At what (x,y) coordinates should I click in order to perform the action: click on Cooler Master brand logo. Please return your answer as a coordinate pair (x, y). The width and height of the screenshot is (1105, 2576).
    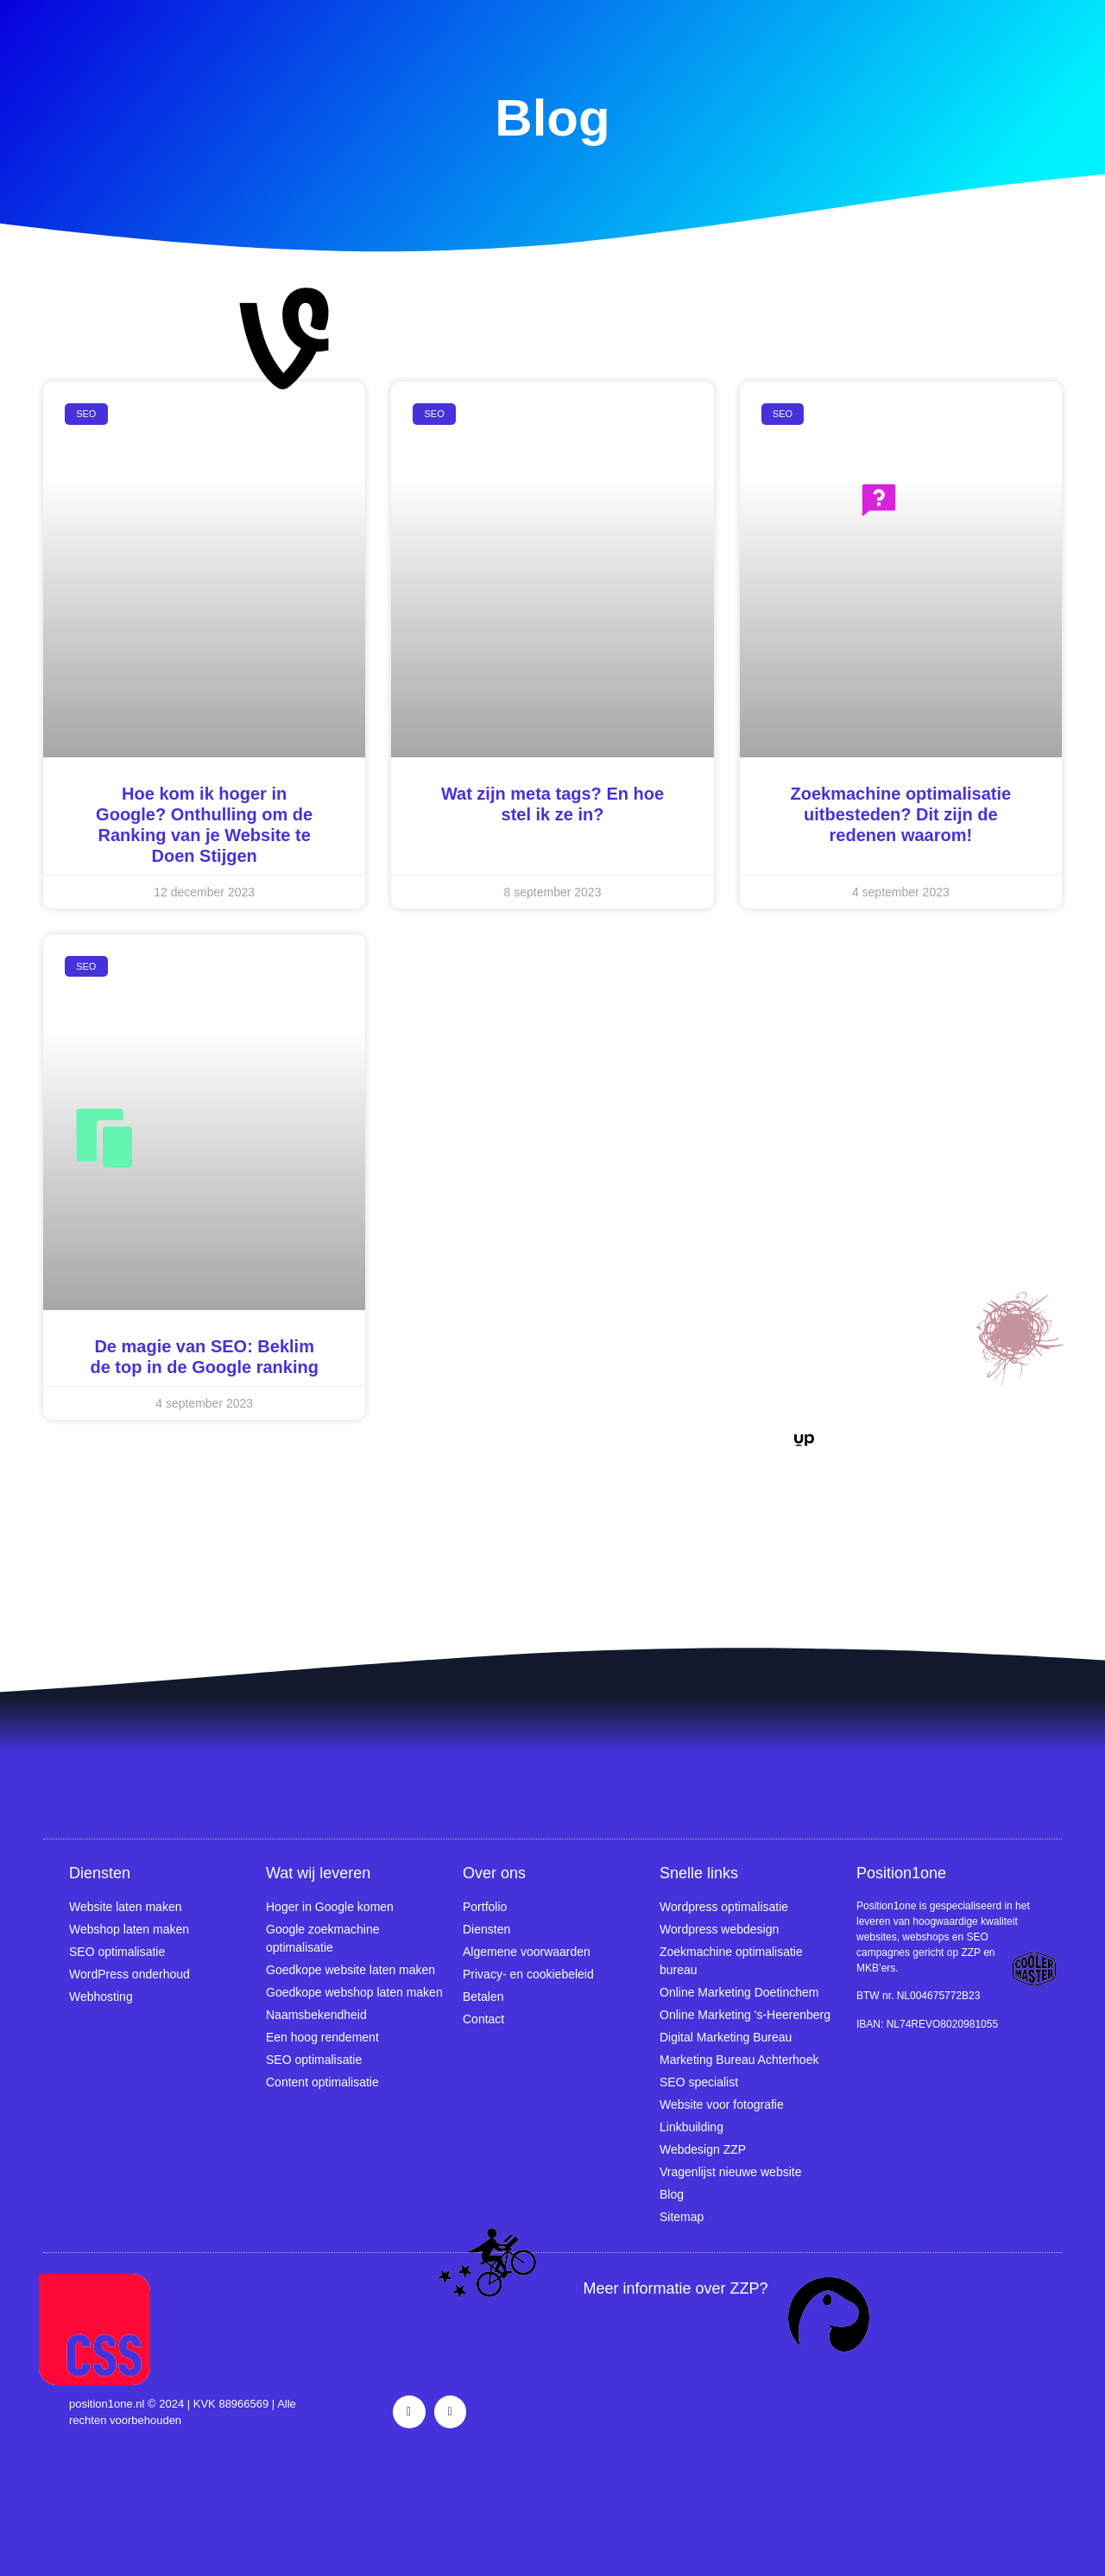
    Looking at the image, I should click on (1034, 1969).